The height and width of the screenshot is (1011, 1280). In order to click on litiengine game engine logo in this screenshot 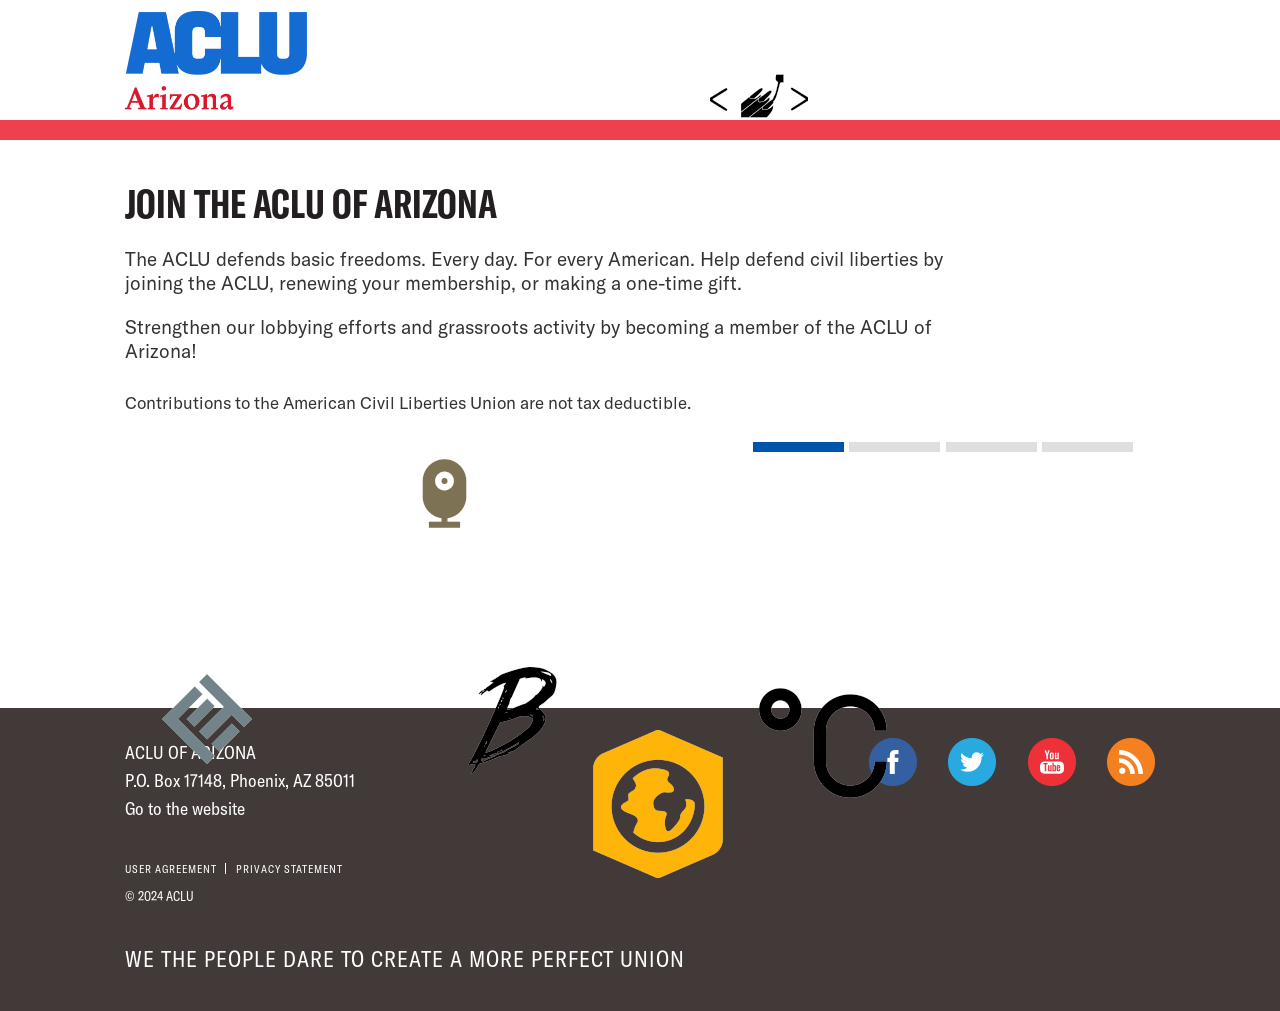, I will do `click(207, 719)`.